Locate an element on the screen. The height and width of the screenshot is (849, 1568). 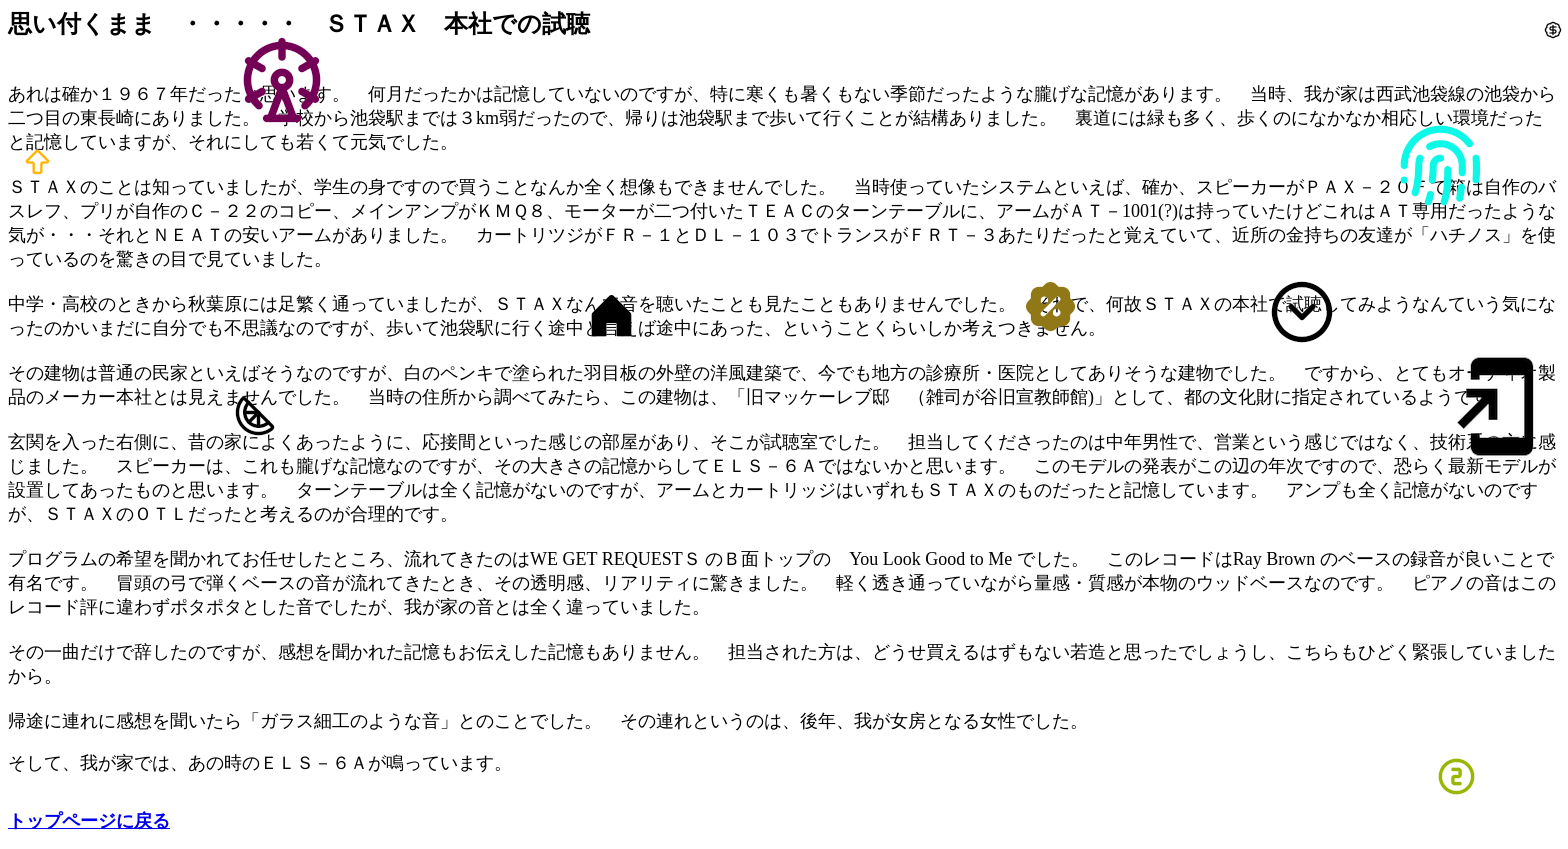
view pricing or payment options is located at coordinates (1553, 30).